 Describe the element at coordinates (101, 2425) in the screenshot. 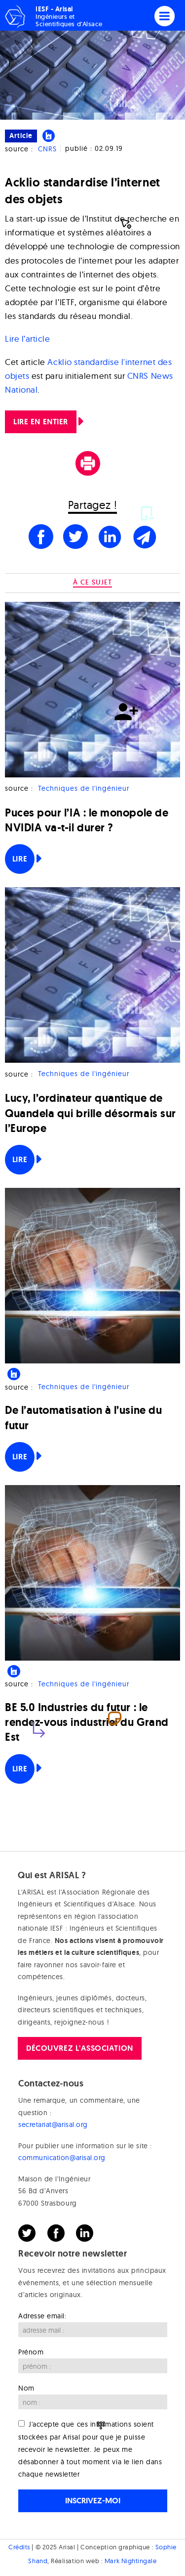

I see `open the phone dialpad` at that location.